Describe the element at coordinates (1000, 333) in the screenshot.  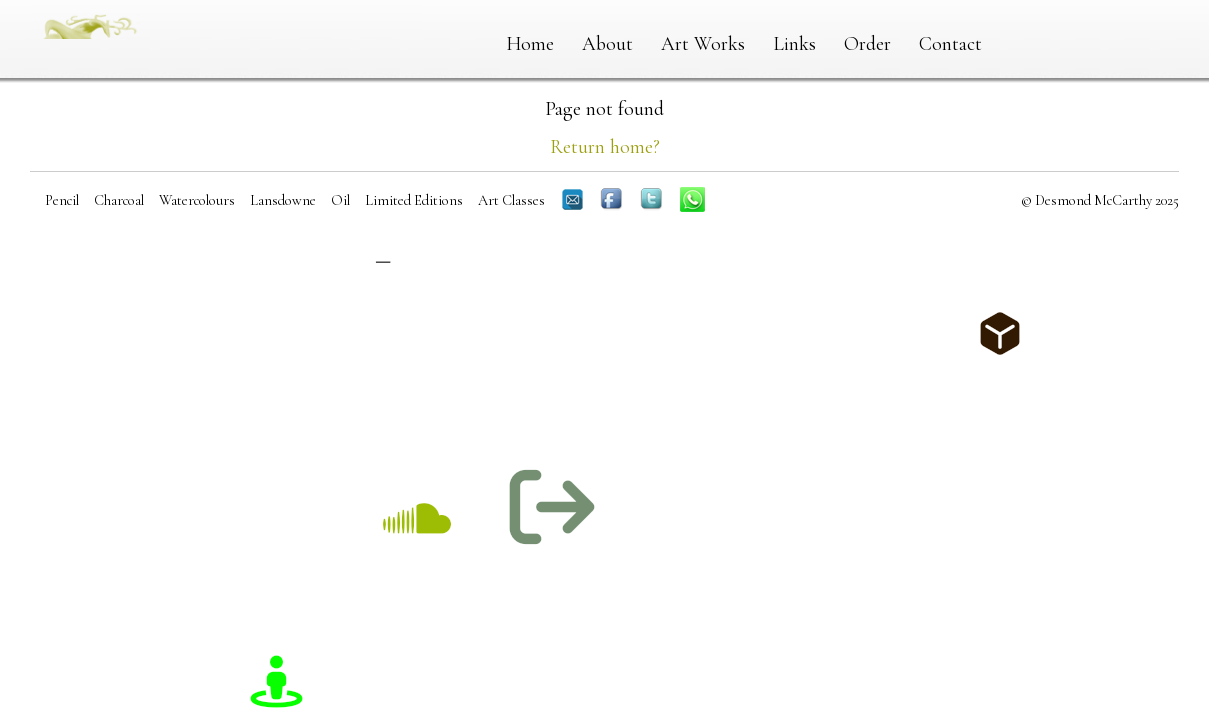
I see `roll a six-sided die` at that location.